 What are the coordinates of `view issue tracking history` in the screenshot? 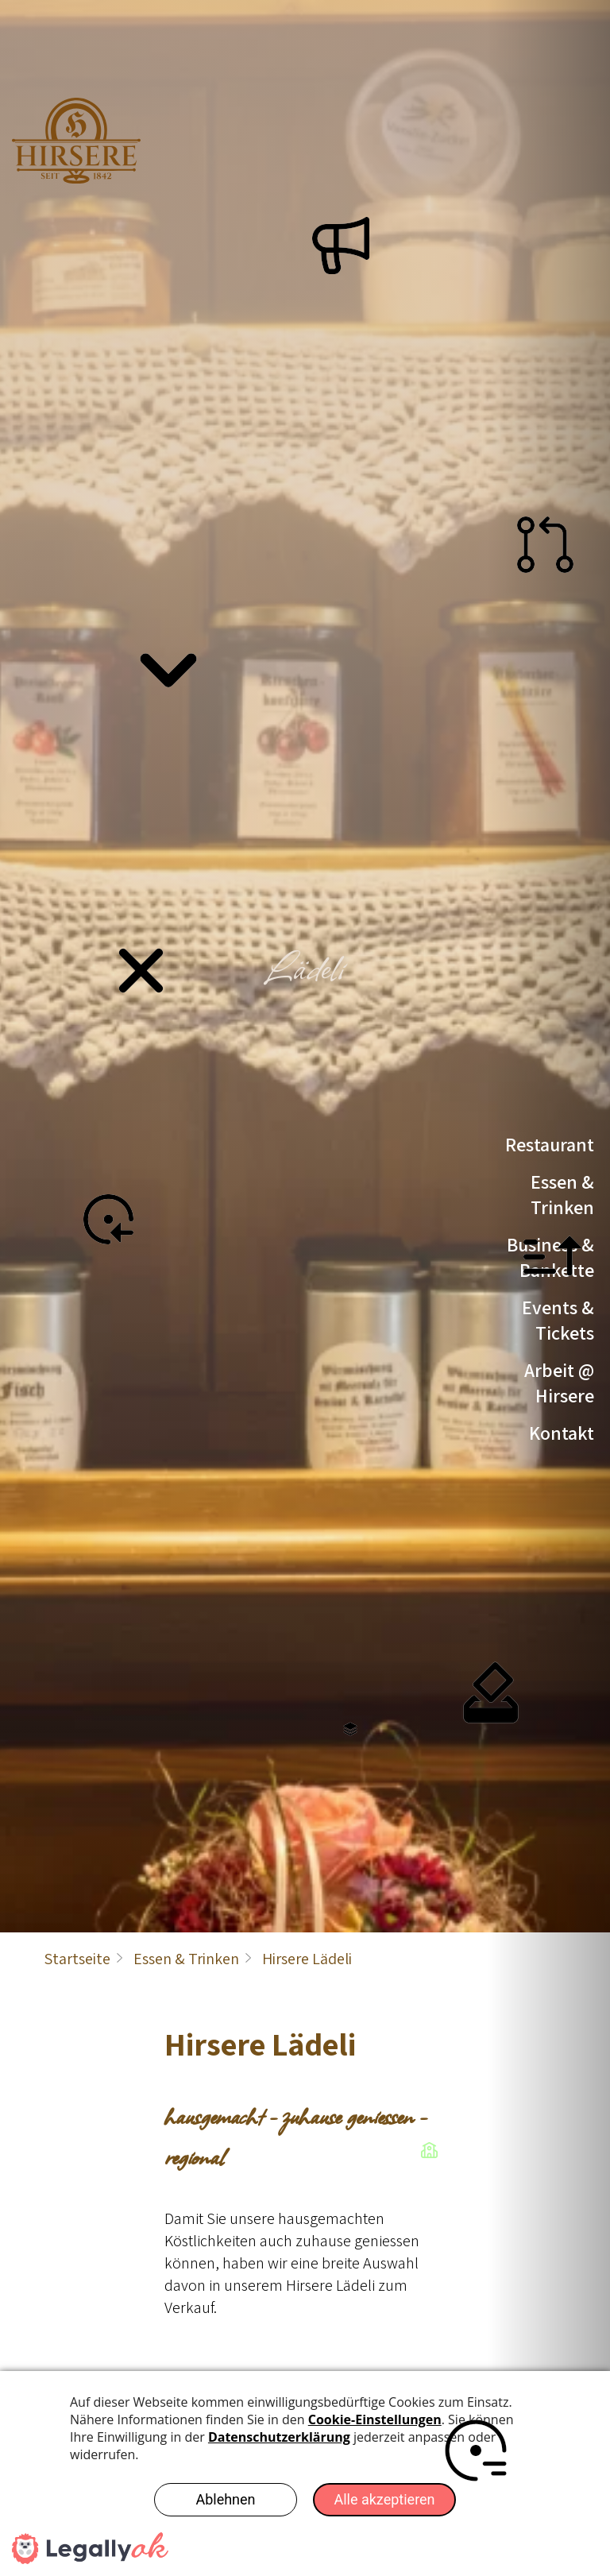 It's located at (476, 2450).